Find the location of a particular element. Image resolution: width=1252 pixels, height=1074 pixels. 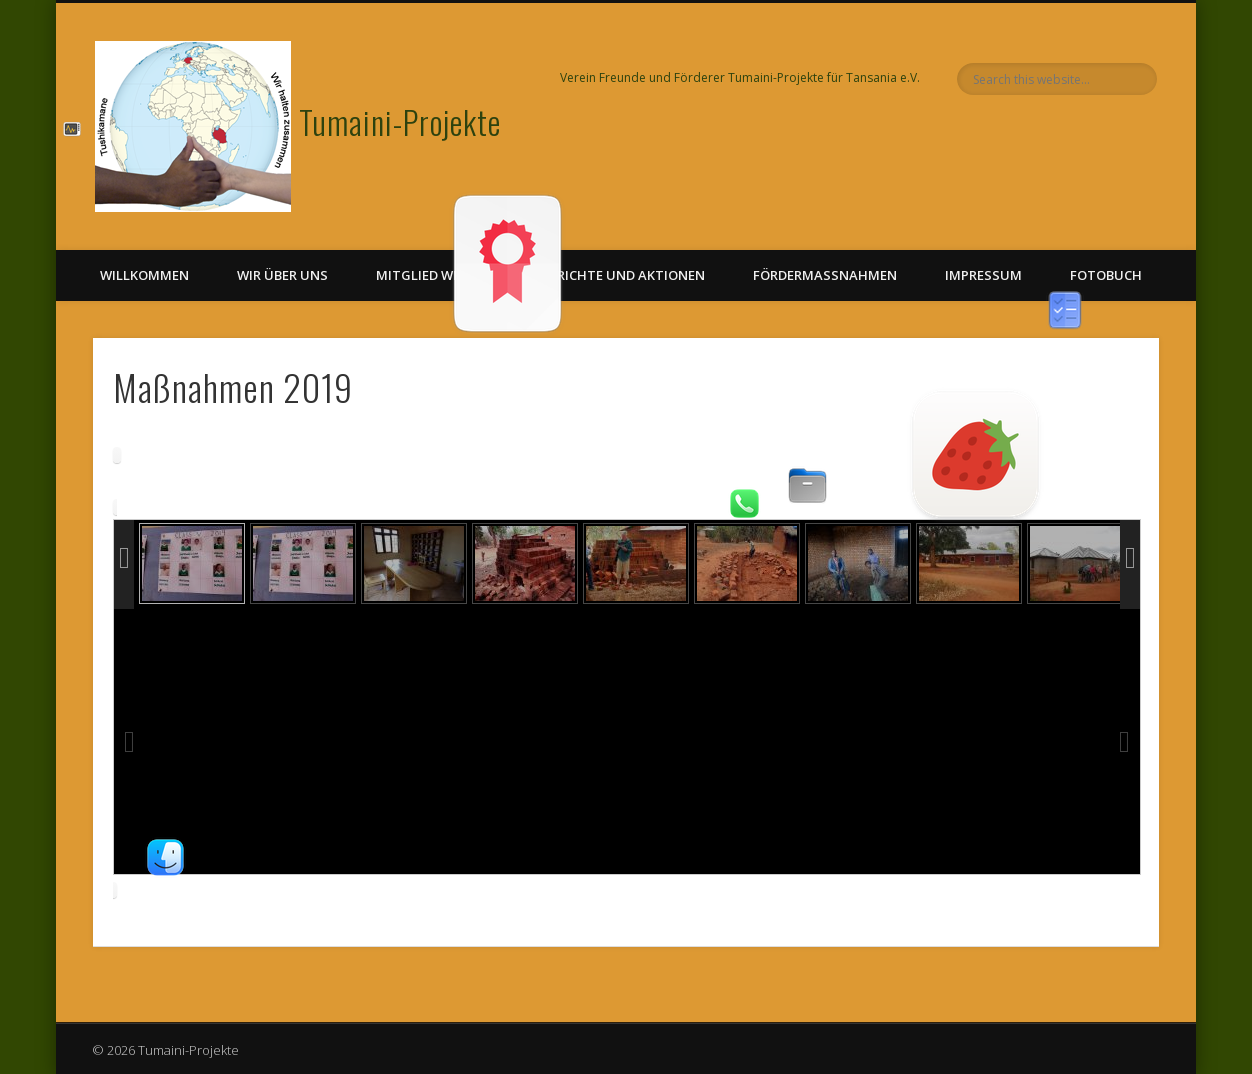

open strawberry music player is located at coordinates (975, 454).